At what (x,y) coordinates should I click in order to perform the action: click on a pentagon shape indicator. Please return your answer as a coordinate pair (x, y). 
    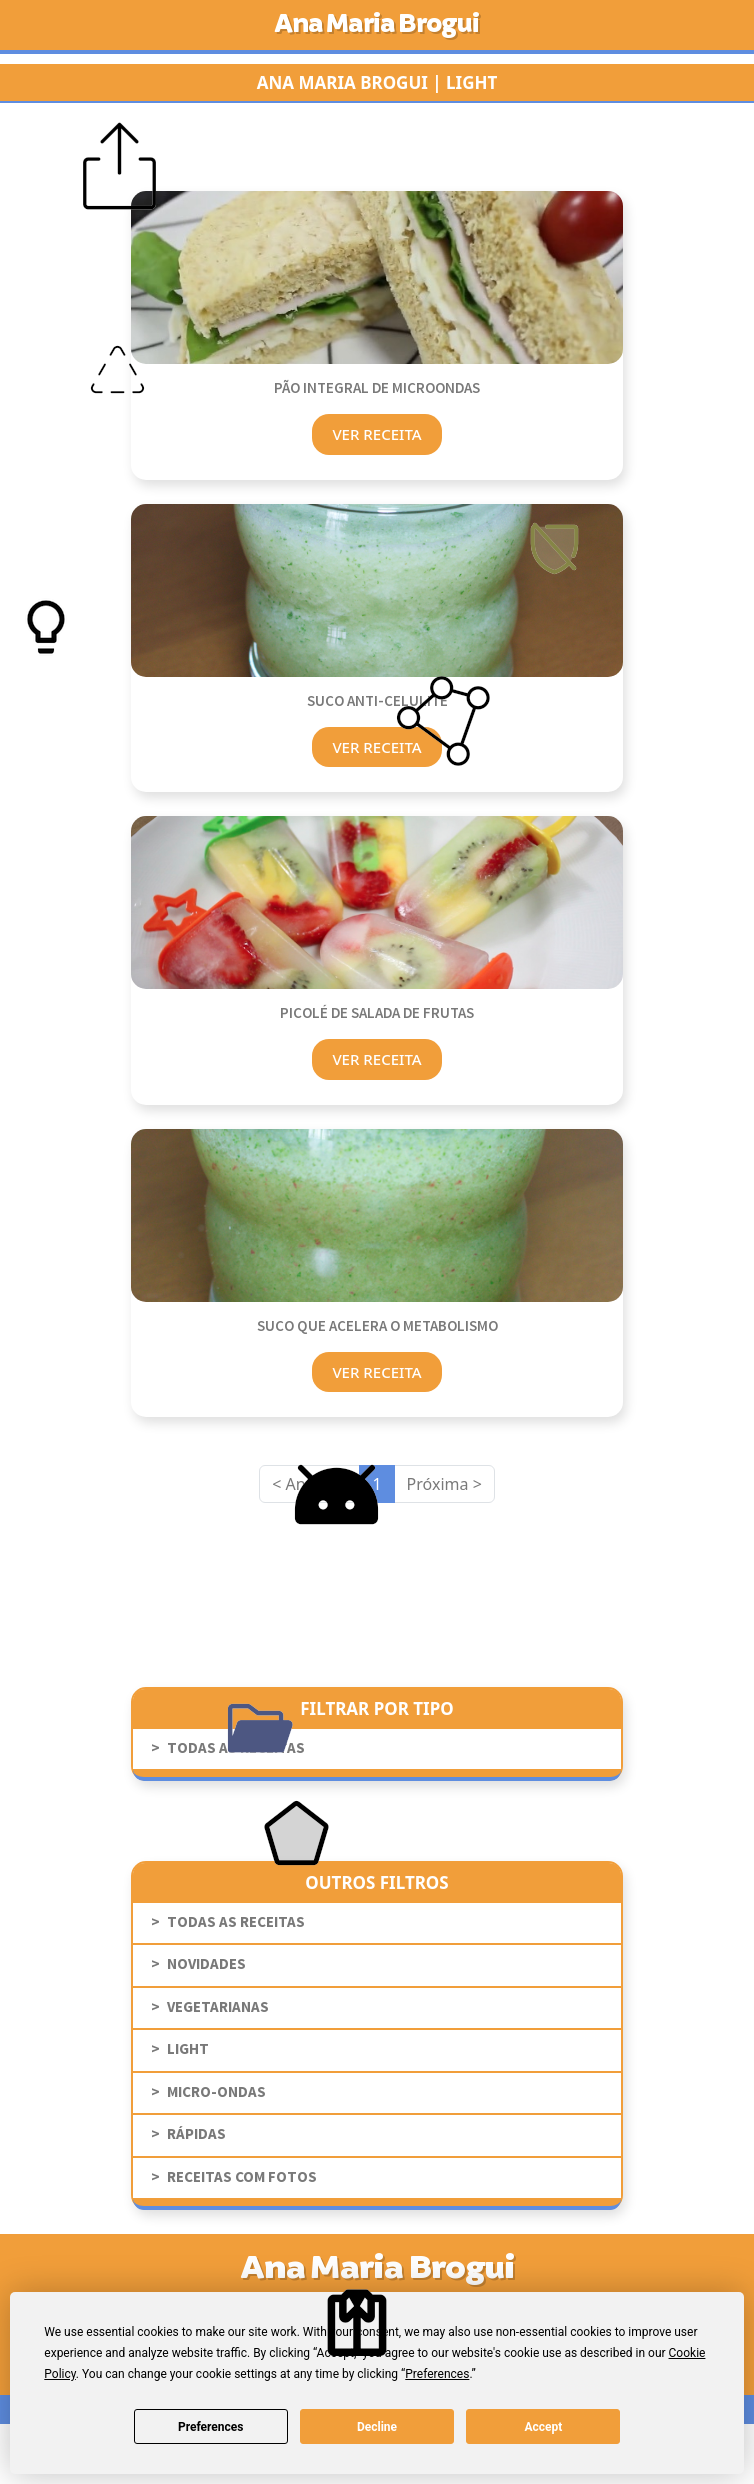
    Looking at the image, I should click on (296, 1835).